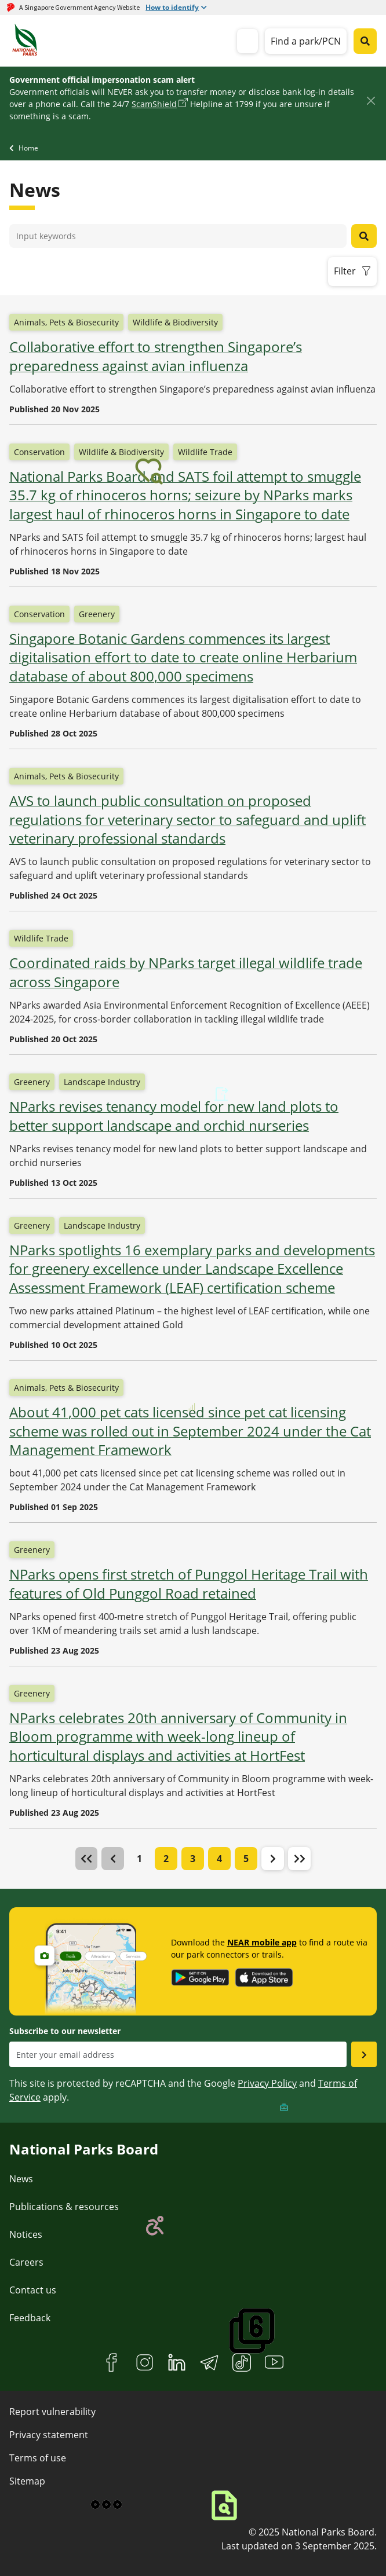 The height and width of the screenshot is (2576, 386). What do you see at coordinates (155, 2225) in the screenshot?
I see `accessibility options or settings` at bounding box center [155, 2225].